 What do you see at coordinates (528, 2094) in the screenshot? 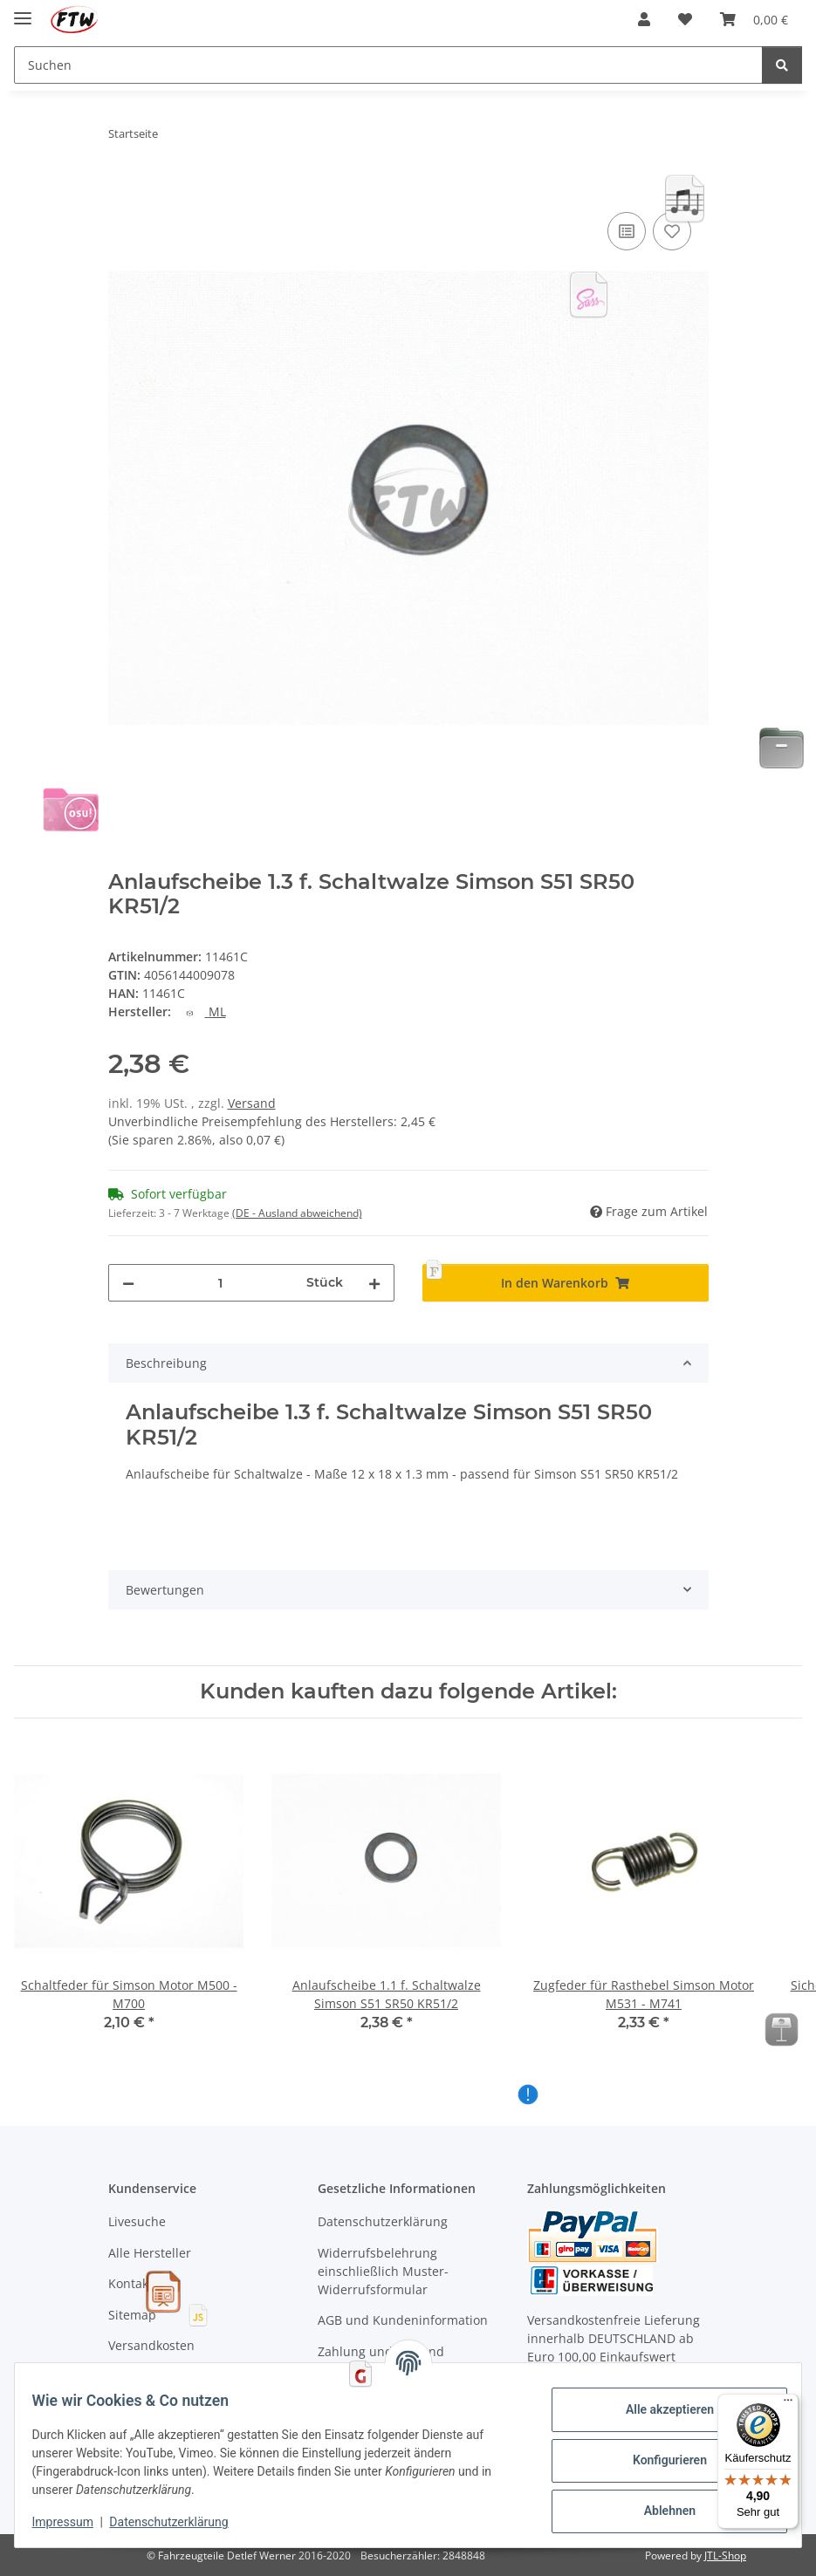
I see `mark an email as important` at bounding box center [528, 2094].